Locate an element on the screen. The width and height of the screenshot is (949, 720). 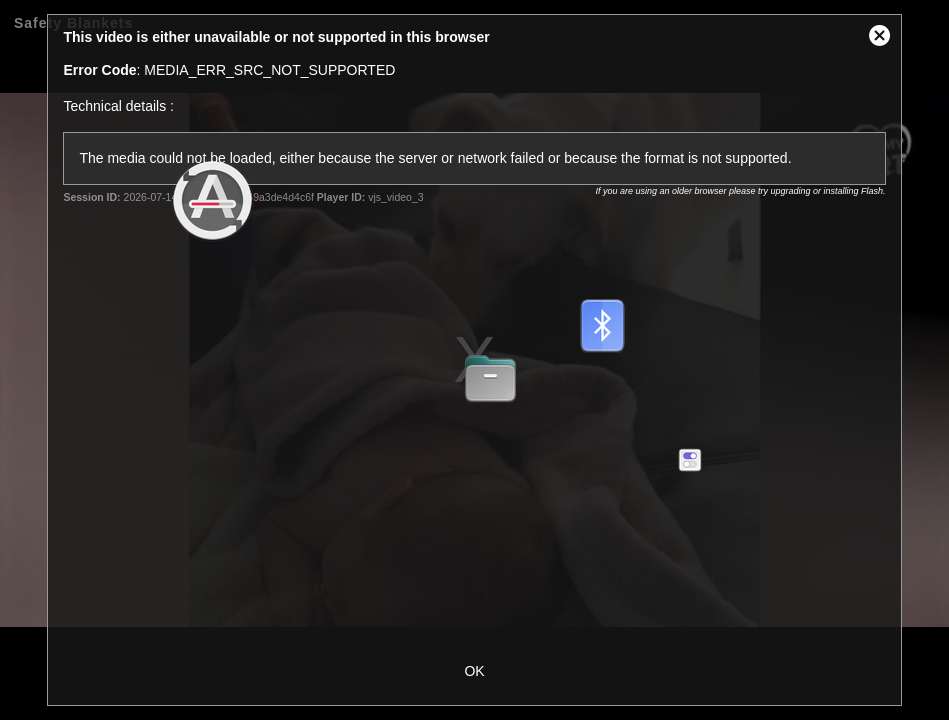
open the file manager application is located at coordinates (490, 378).